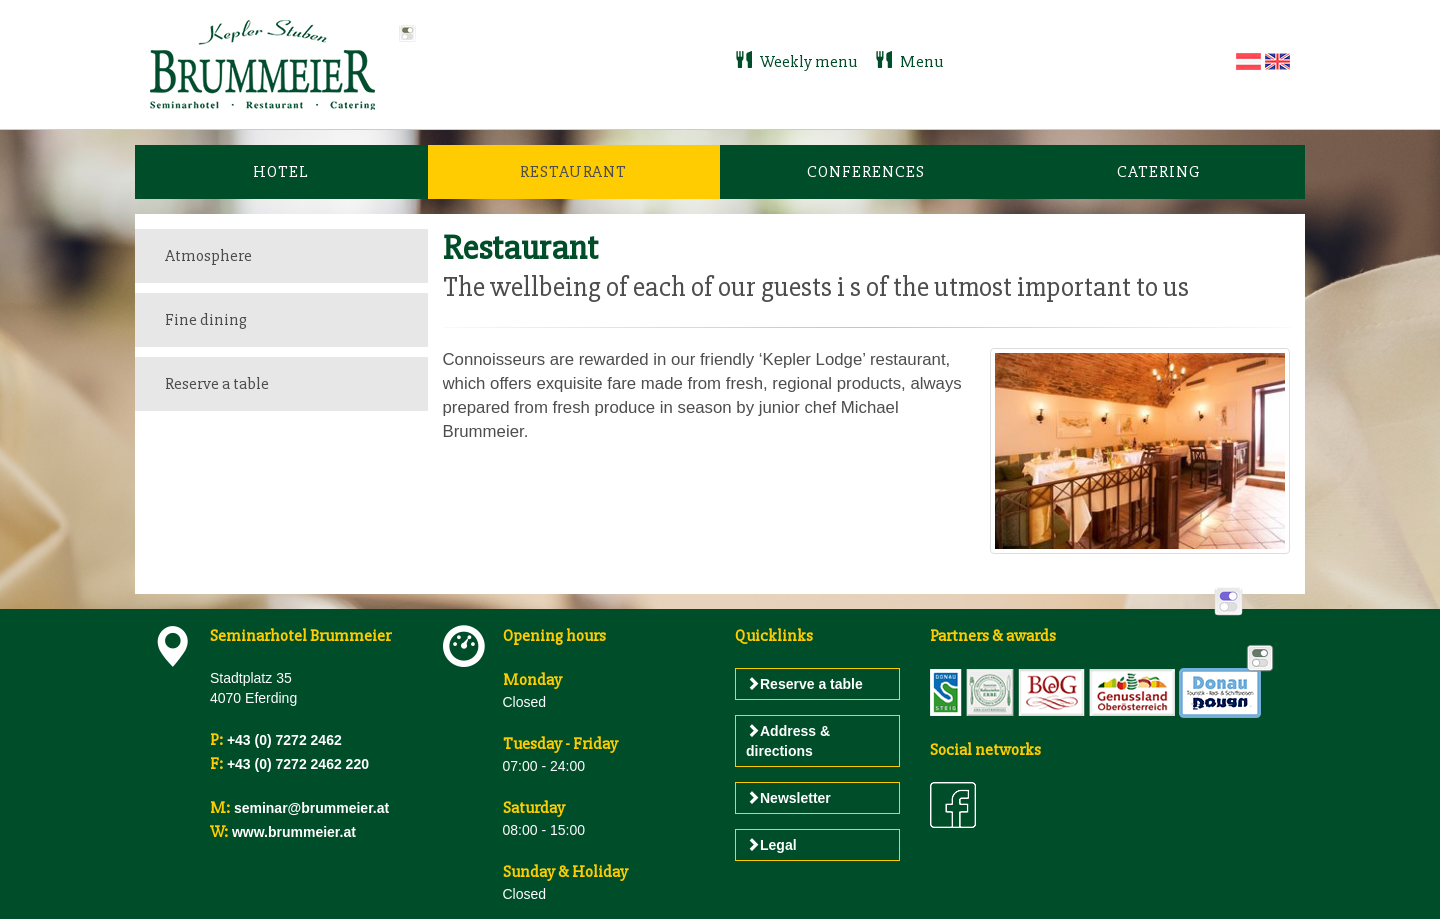 This screenshot has height=919, width=1440. I want to click on open desktop preferences or settings, so click(1228, 601).